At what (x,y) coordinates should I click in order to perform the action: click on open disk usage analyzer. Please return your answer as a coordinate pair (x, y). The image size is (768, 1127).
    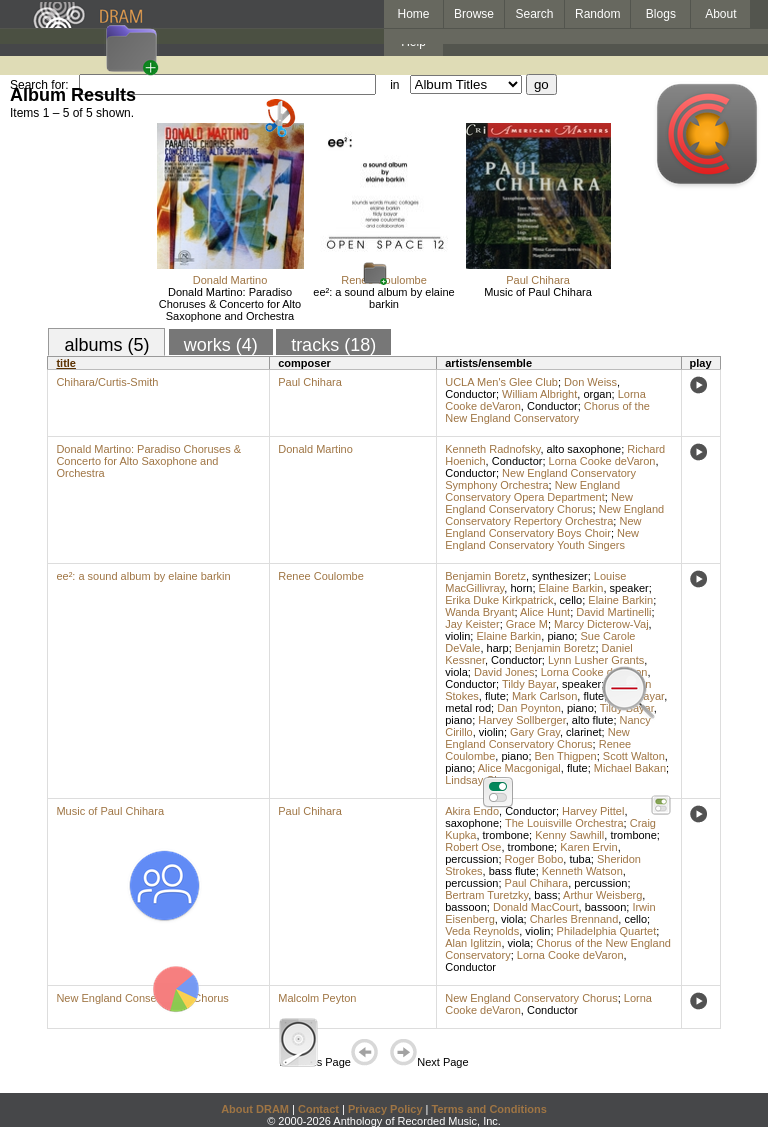
    Looking at the image, I should click on (176, 989).